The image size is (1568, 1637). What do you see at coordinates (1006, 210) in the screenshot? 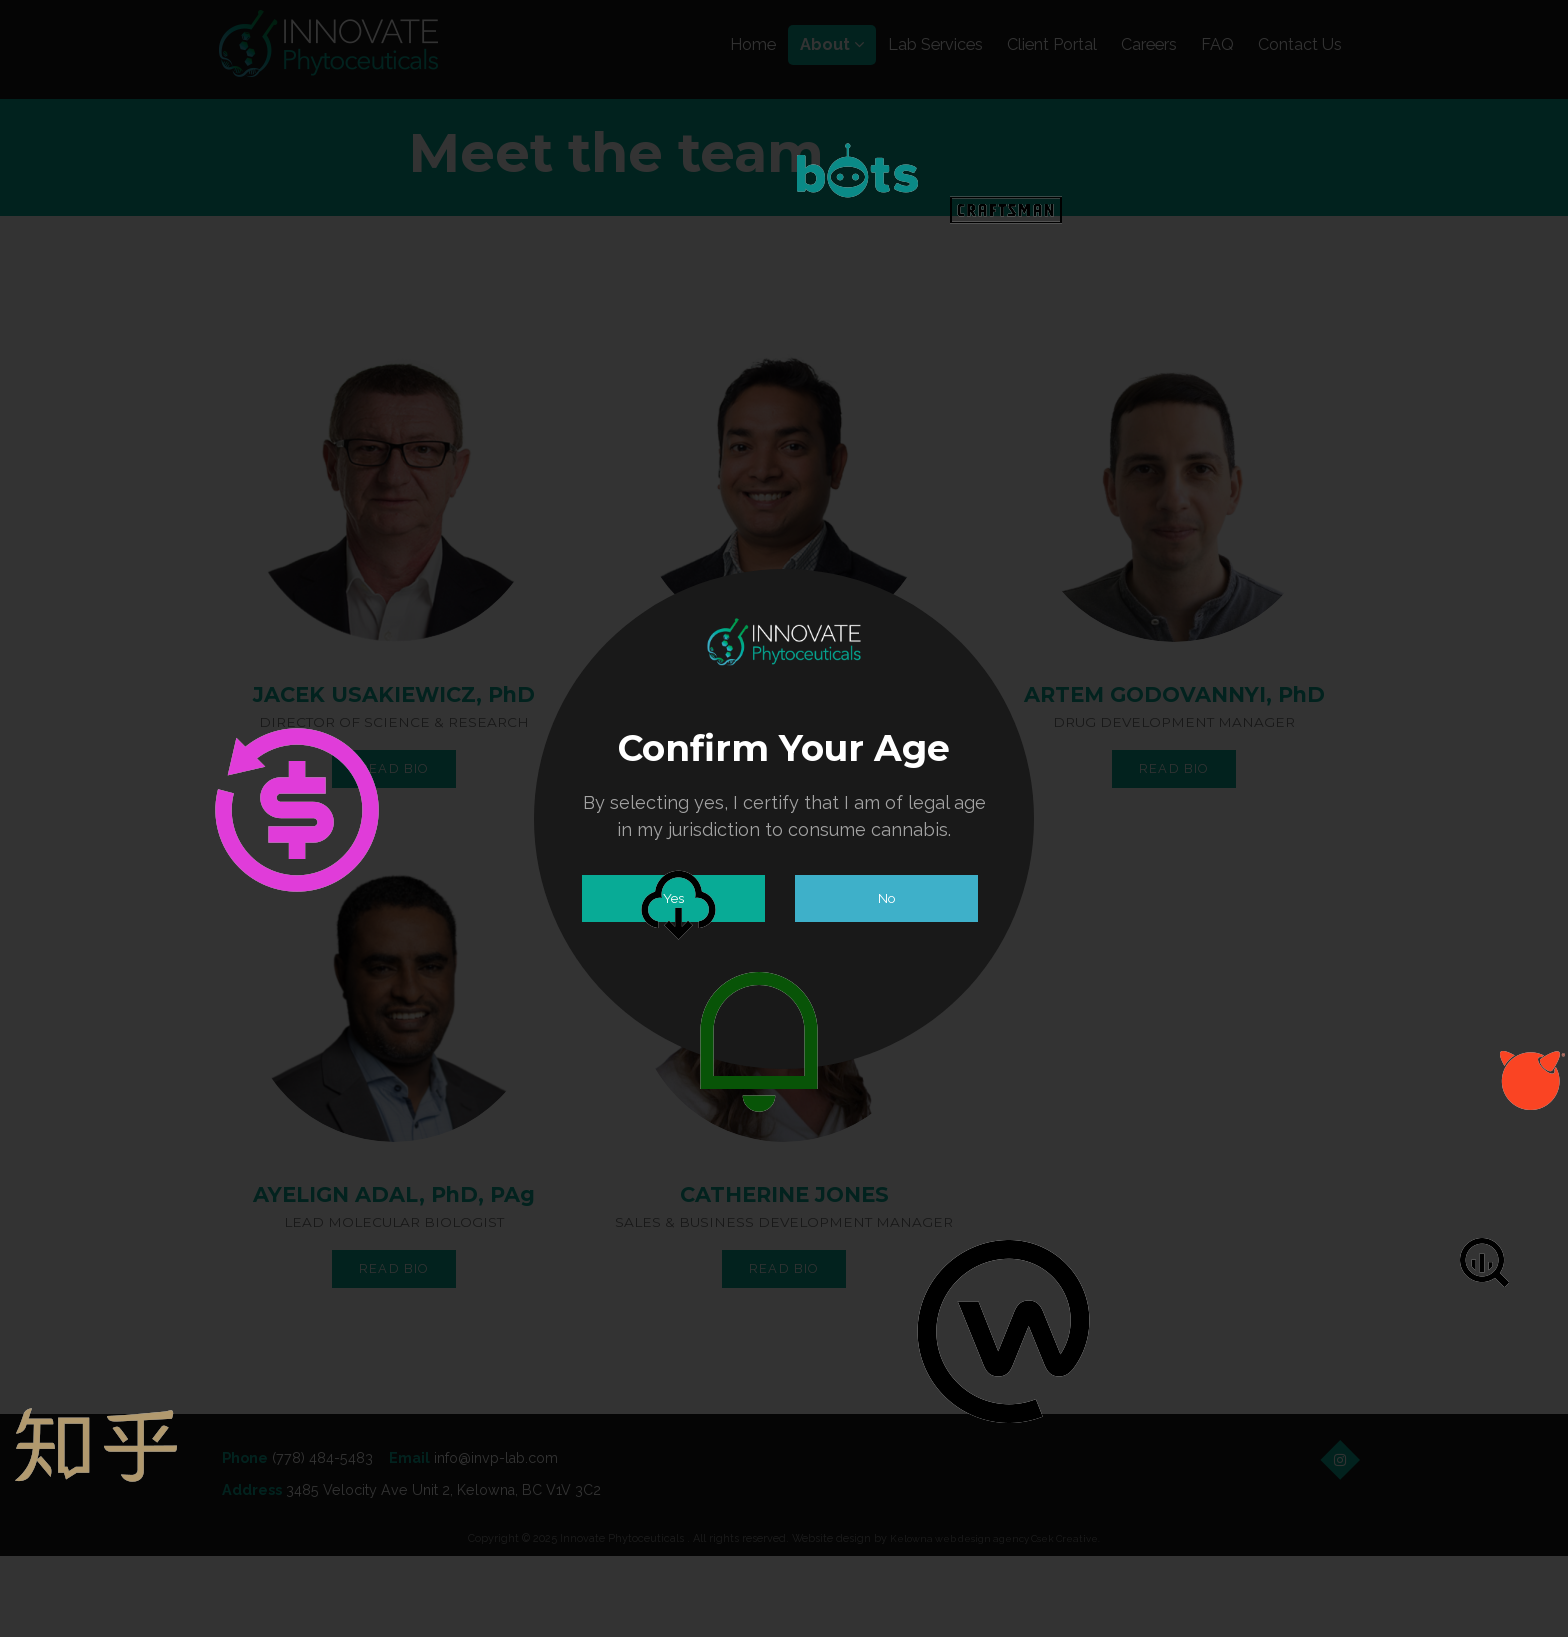
I see `craftsman brand logo` at bounding box center [1006, 210].